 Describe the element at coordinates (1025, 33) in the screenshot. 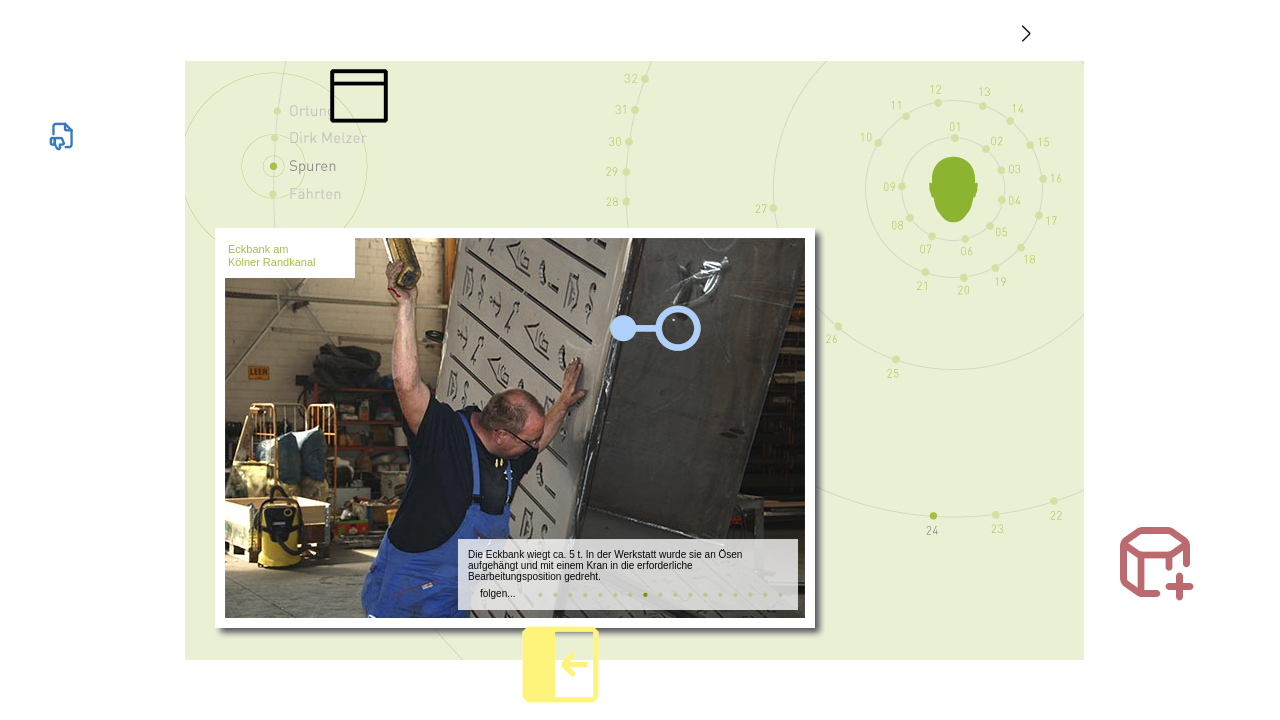

I see `navigate to the next item or page` at that location.